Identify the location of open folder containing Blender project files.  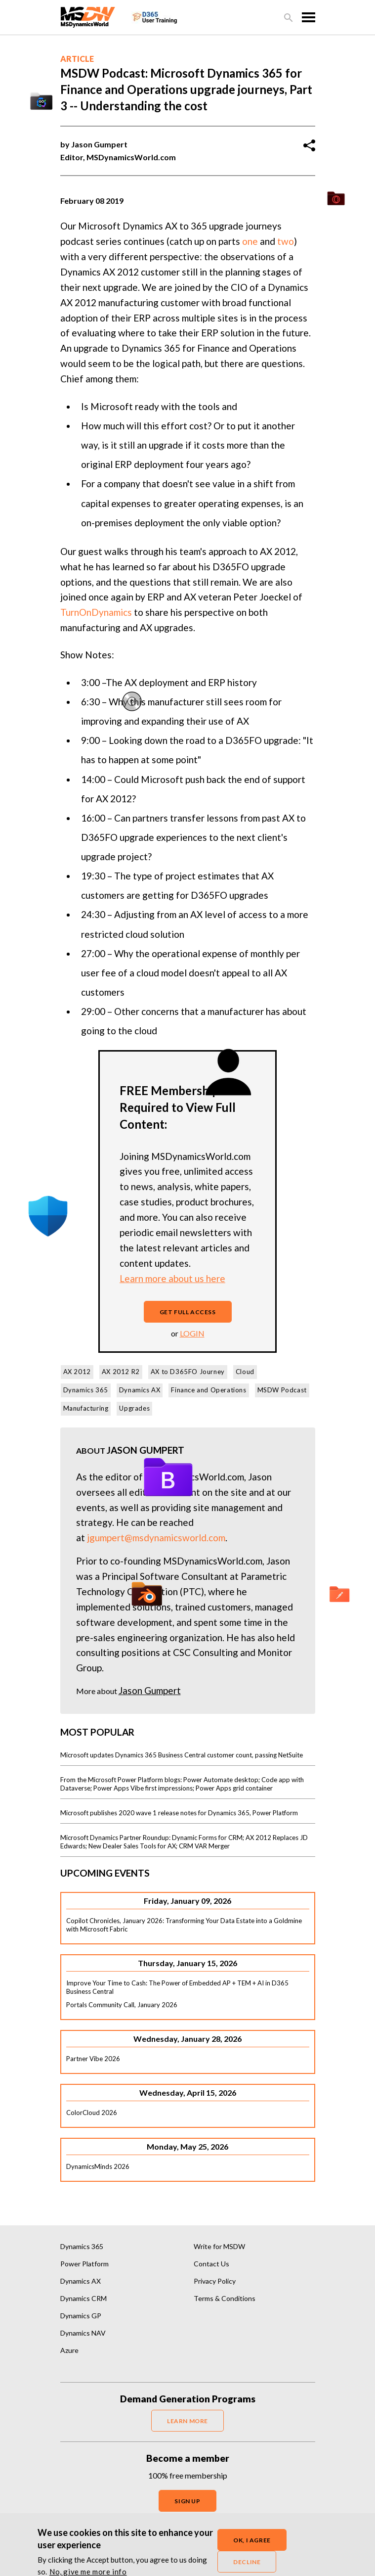
(147, 1595).